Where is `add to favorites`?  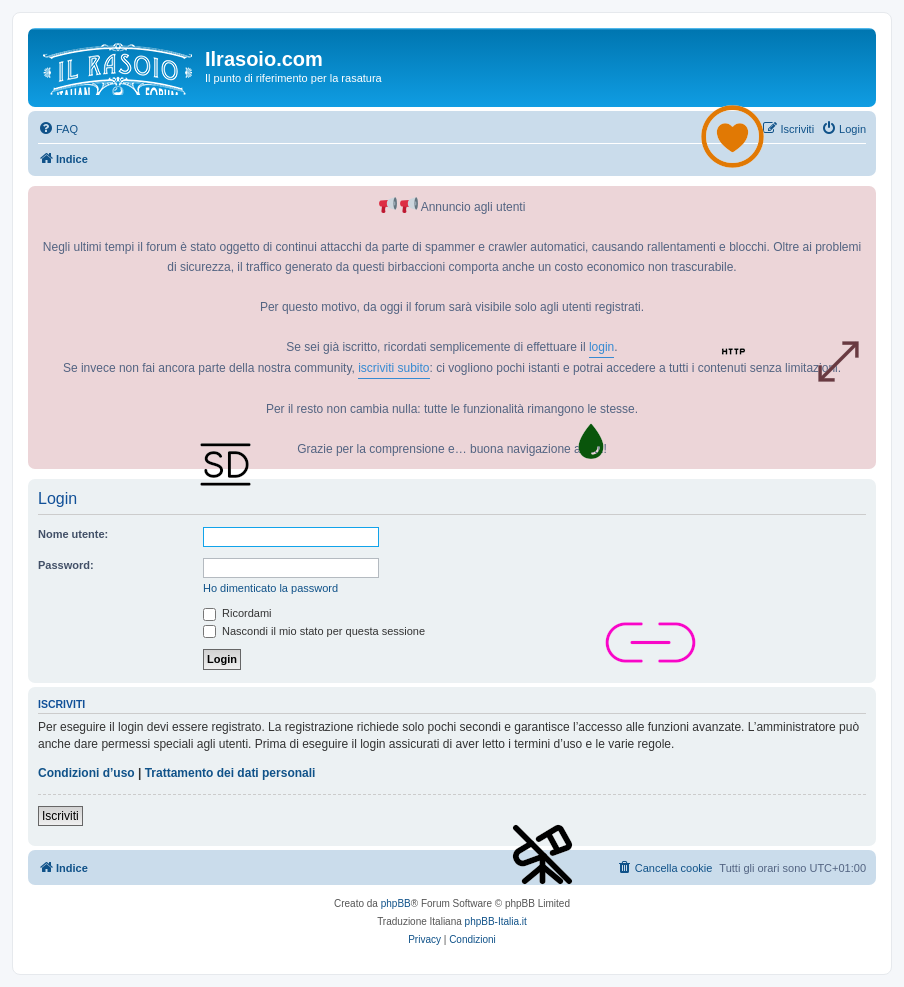
add to favorites is located at coordinates (732, 136).